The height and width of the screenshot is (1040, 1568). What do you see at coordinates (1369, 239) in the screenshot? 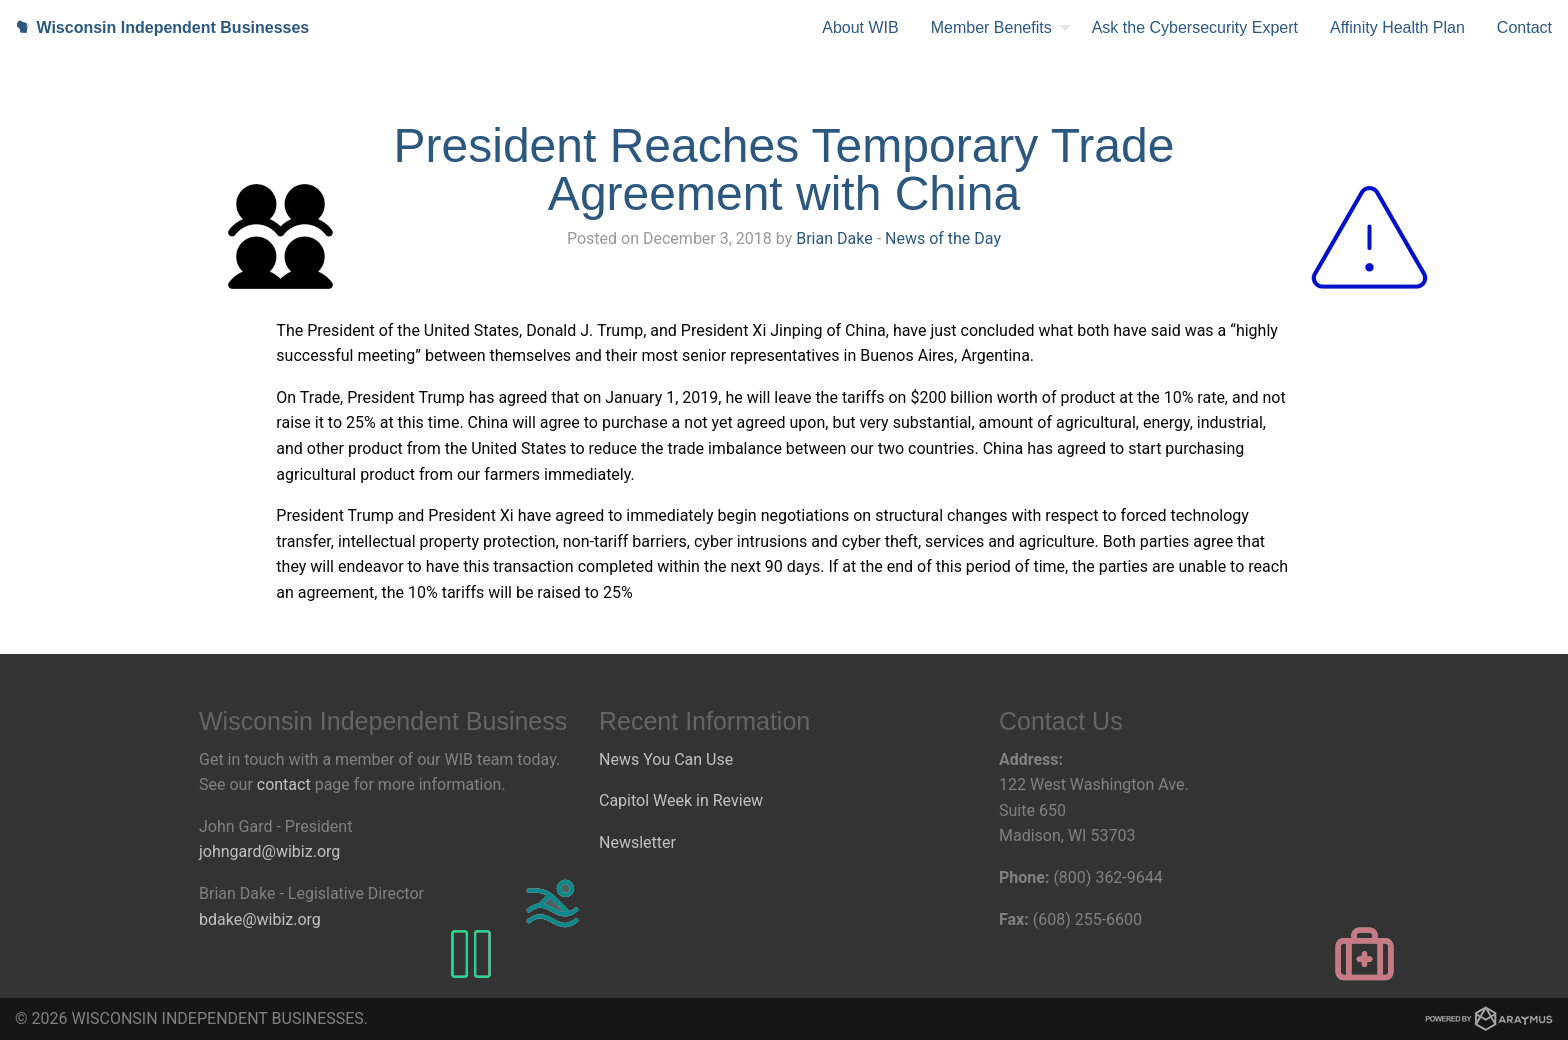
I see `indicates a warning or caution state` at bounding box center [1369, 239].